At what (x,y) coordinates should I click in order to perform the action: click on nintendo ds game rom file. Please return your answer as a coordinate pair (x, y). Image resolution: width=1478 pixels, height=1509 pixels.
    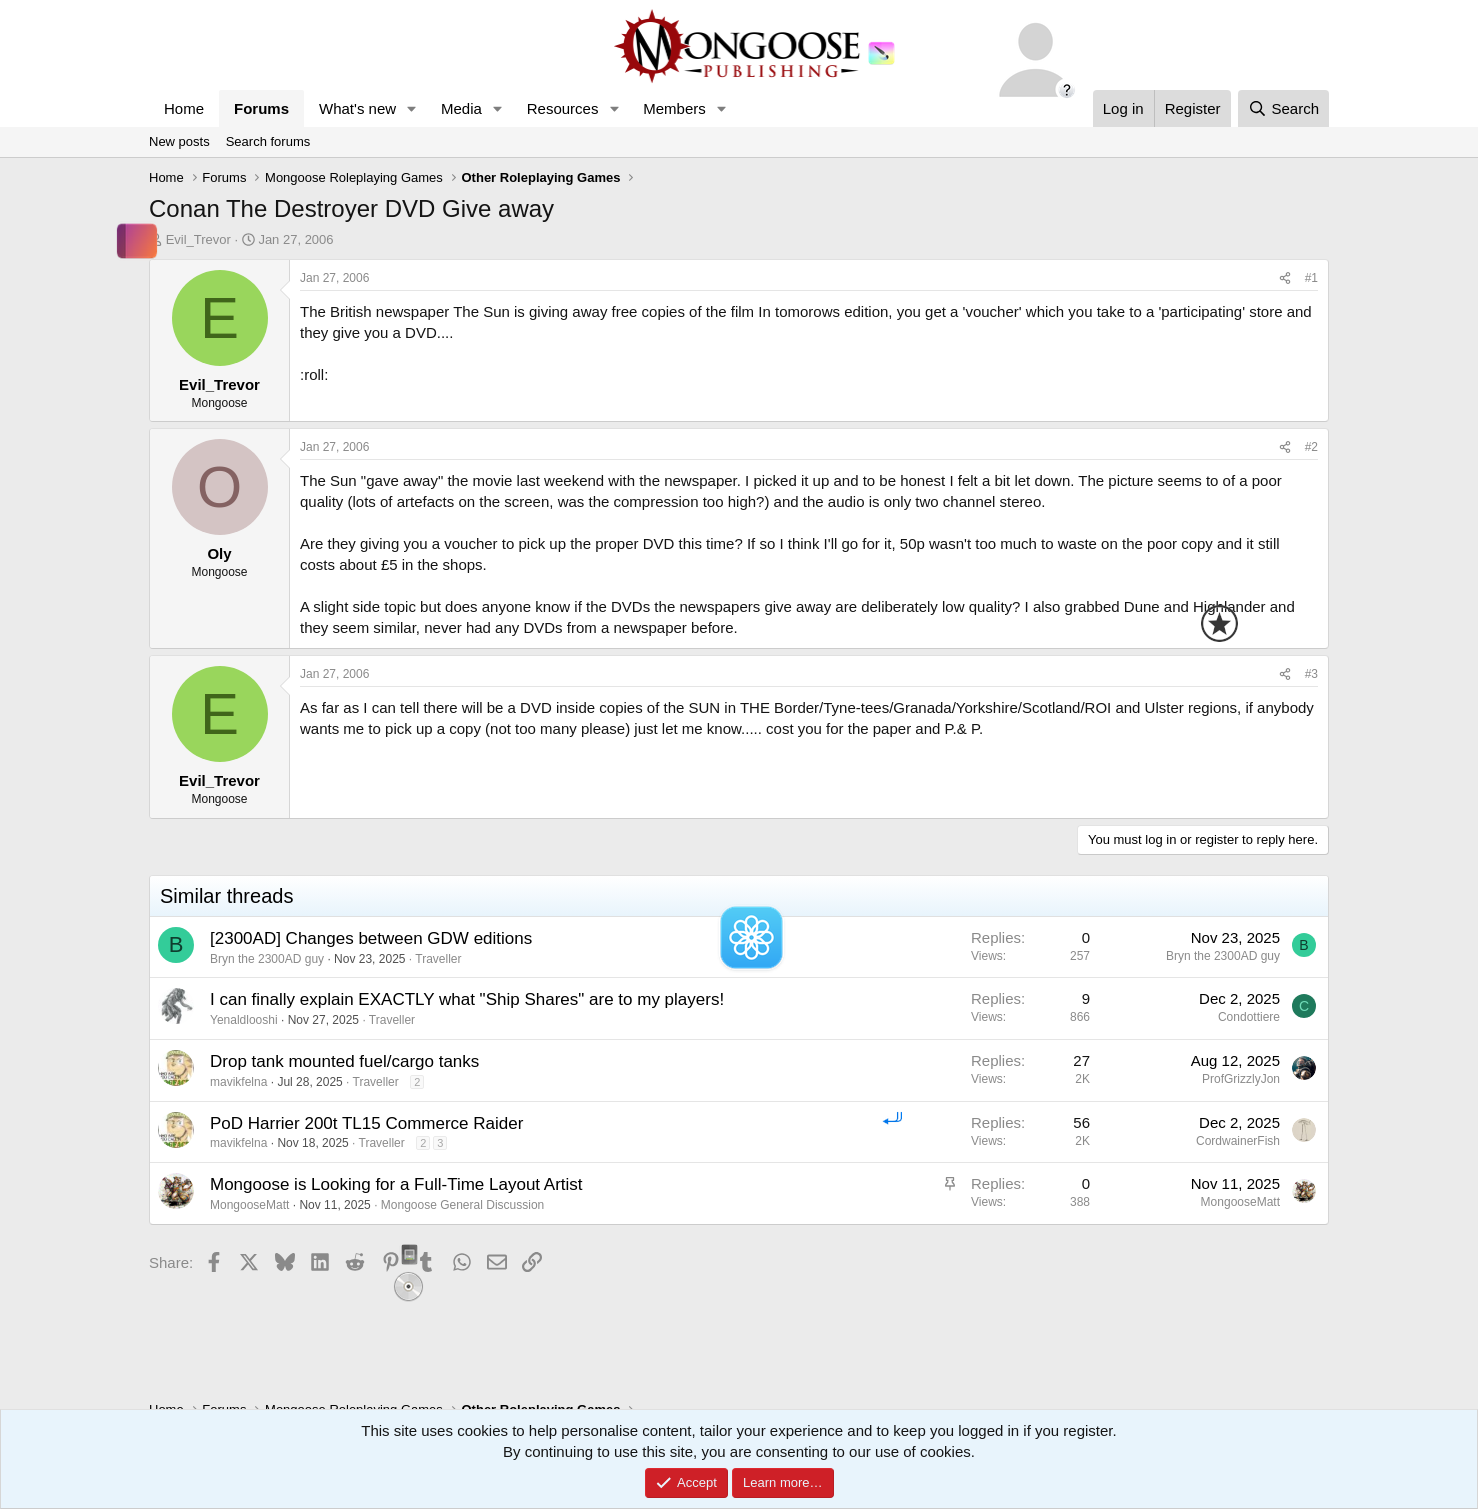
    Looking at the image, I should click on (409, 1254).